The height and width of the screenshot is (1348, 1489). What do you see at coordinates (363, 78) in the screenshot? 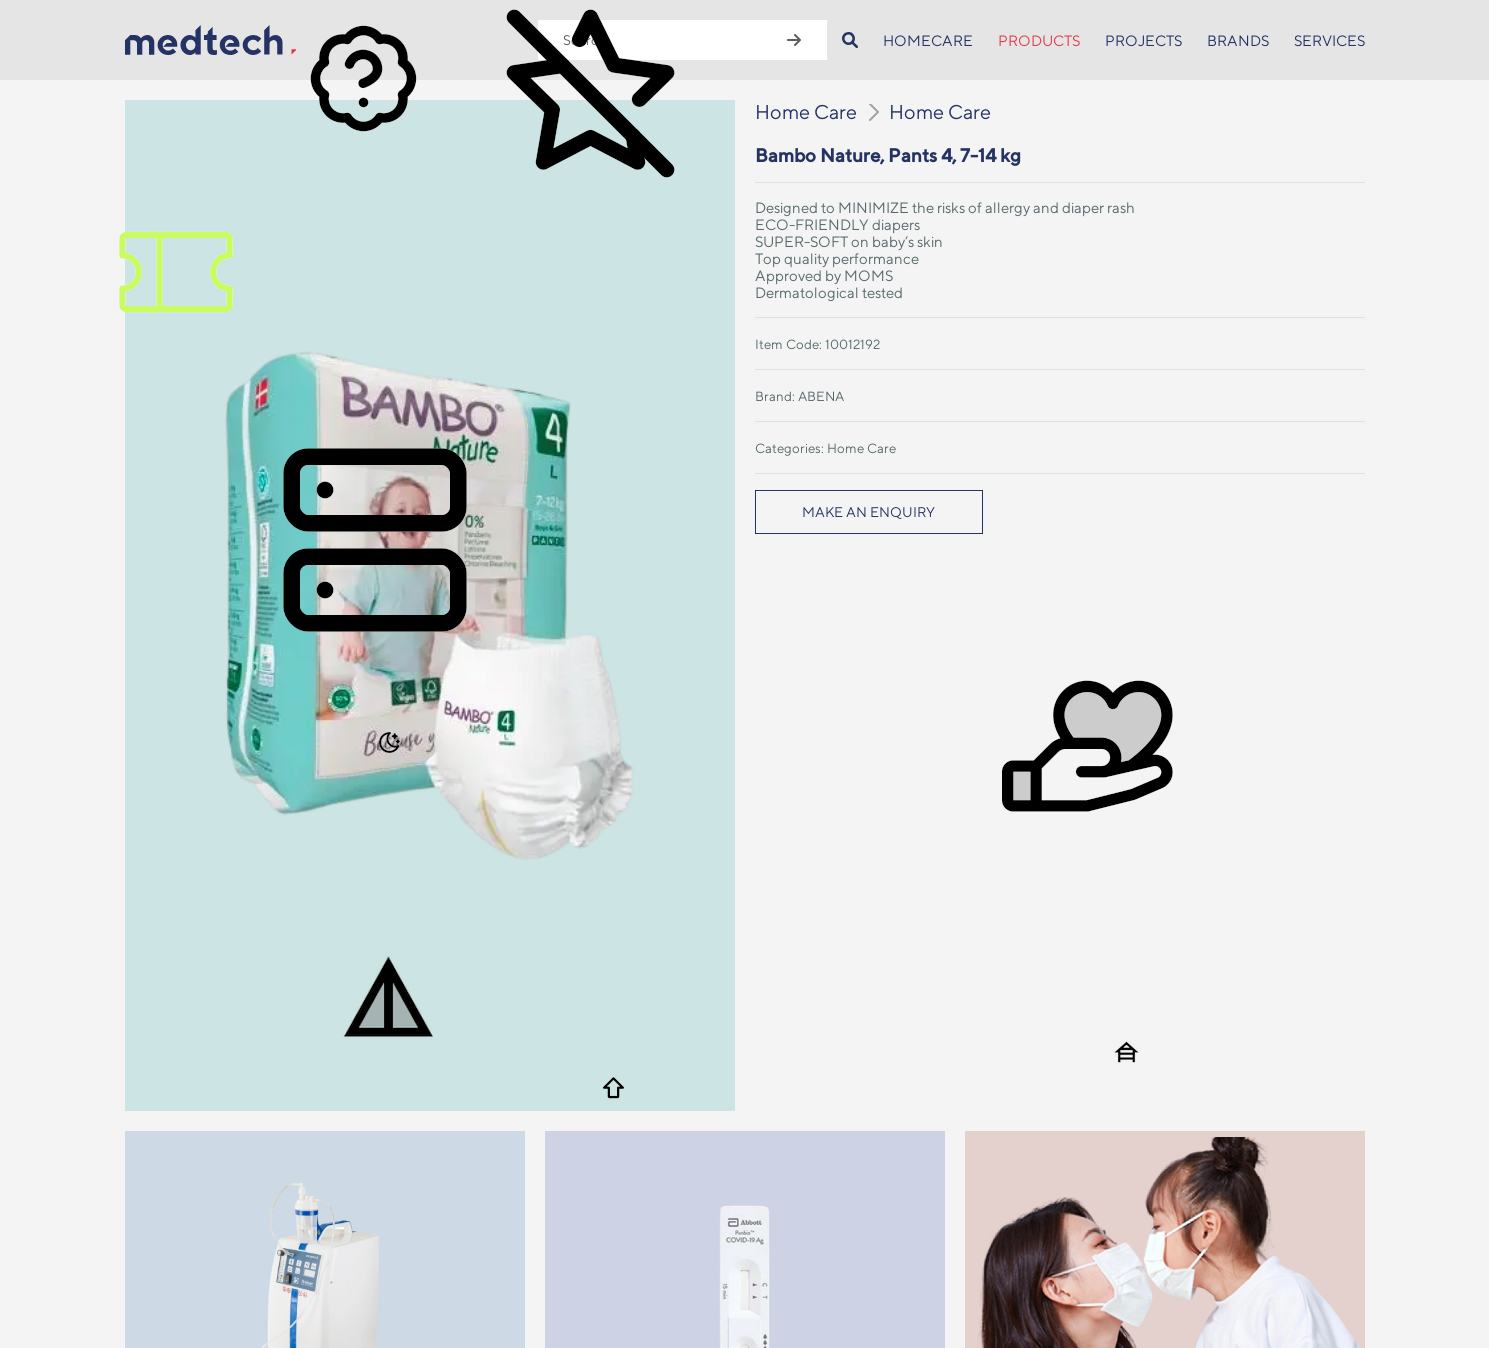
I see `access help or FAQ section` at bounding box center [363, 78].